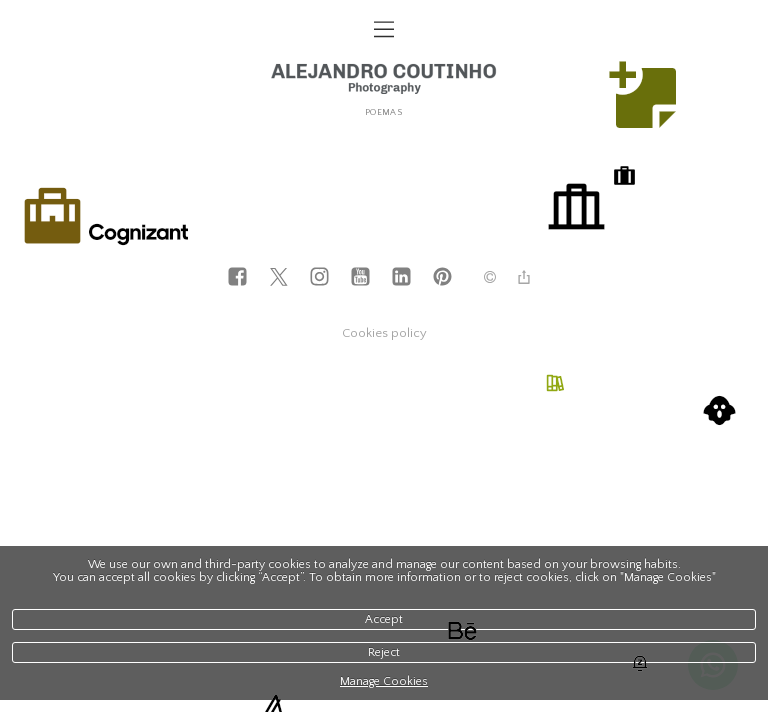 The image size is (768, 720). I want to click on luggage deposit or storage location, so click(576, 206).